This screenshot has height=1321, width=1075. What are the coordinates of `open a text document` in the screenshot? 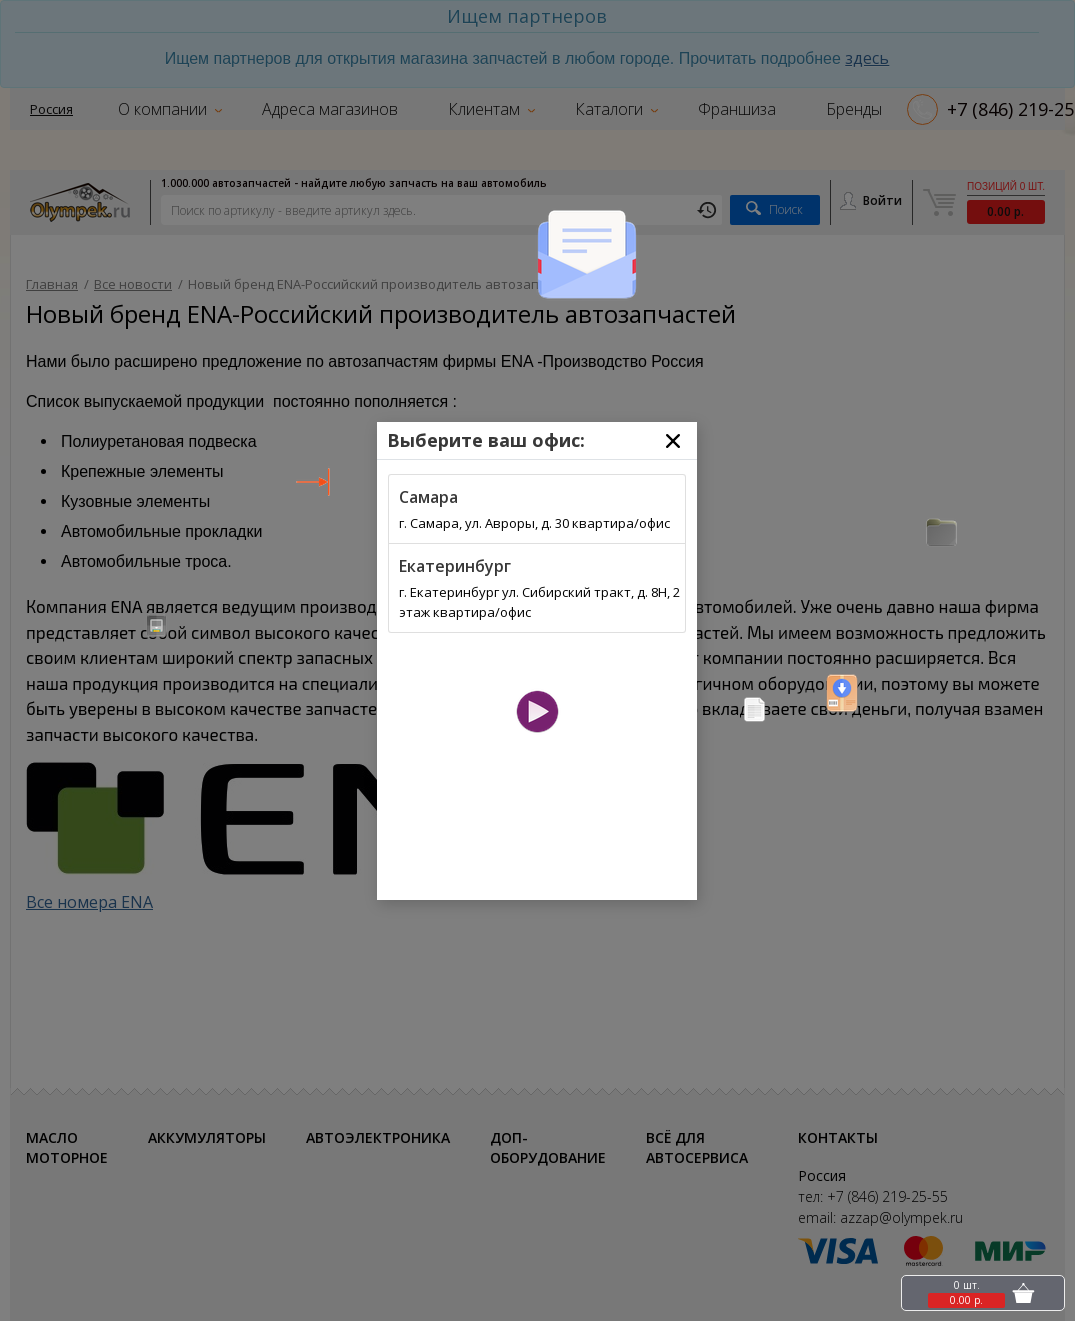 It's located at (754, 709).